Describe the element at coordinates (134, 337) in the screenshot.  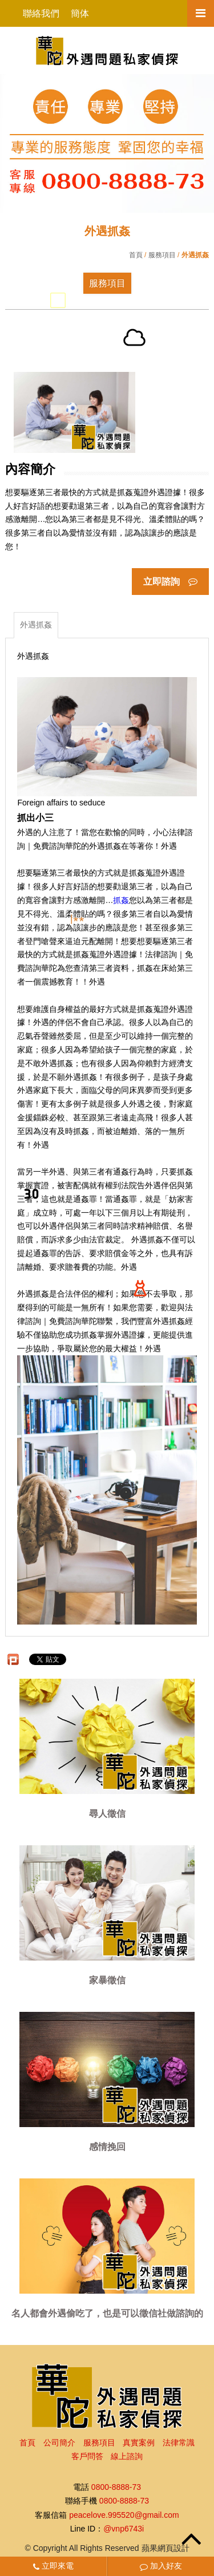
I see `access cloud storage` at that location.